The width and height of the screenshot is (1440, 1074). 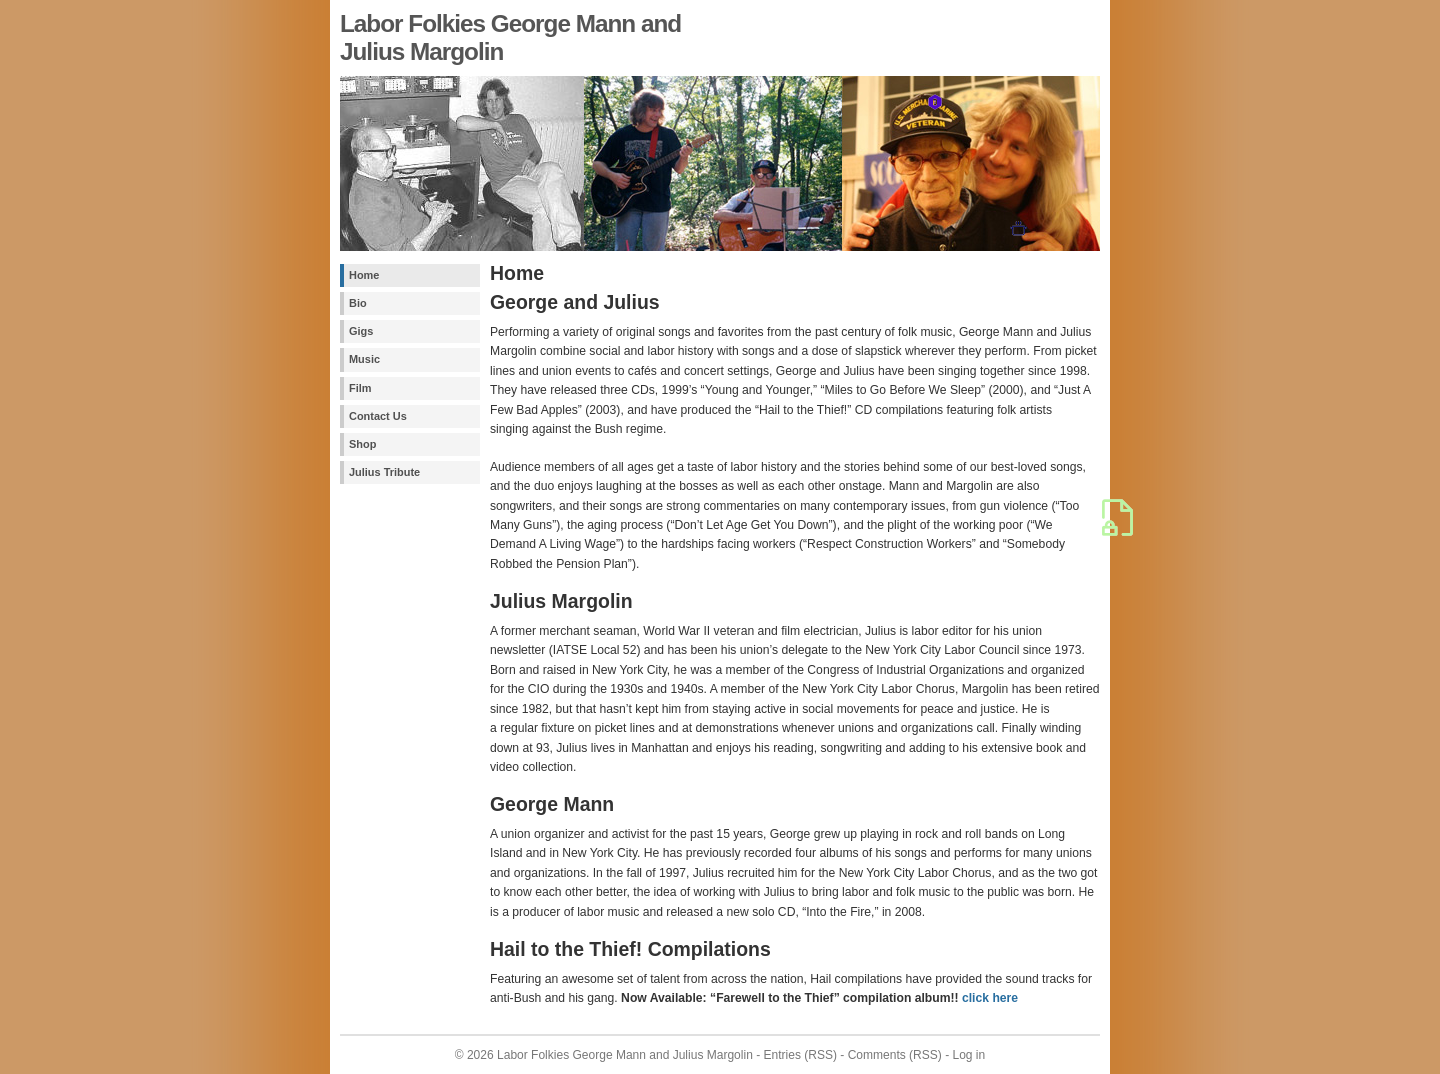 What do you see at coordinates (935, 102) in the screenshot?
I see `indicates step 8 in a multi-step process` at bounding box center [935, 102].